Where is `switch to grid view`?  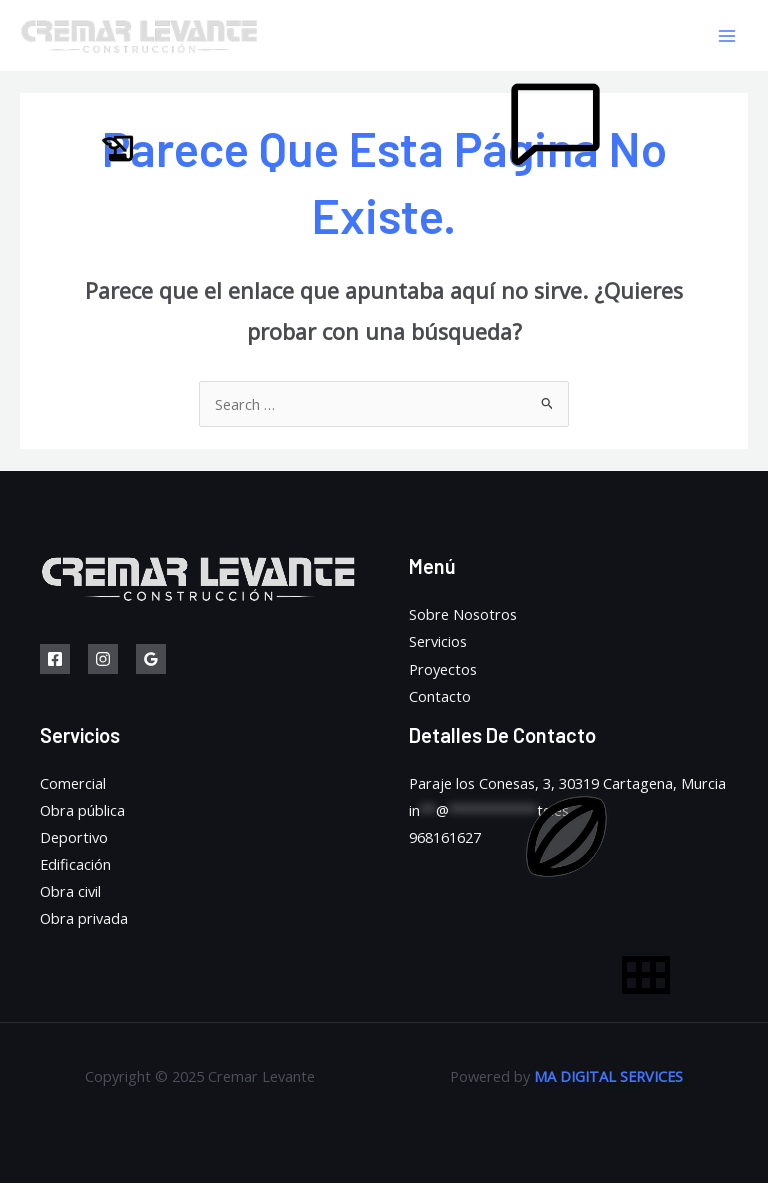
switch to grid view is located at coordinates (644, 976).